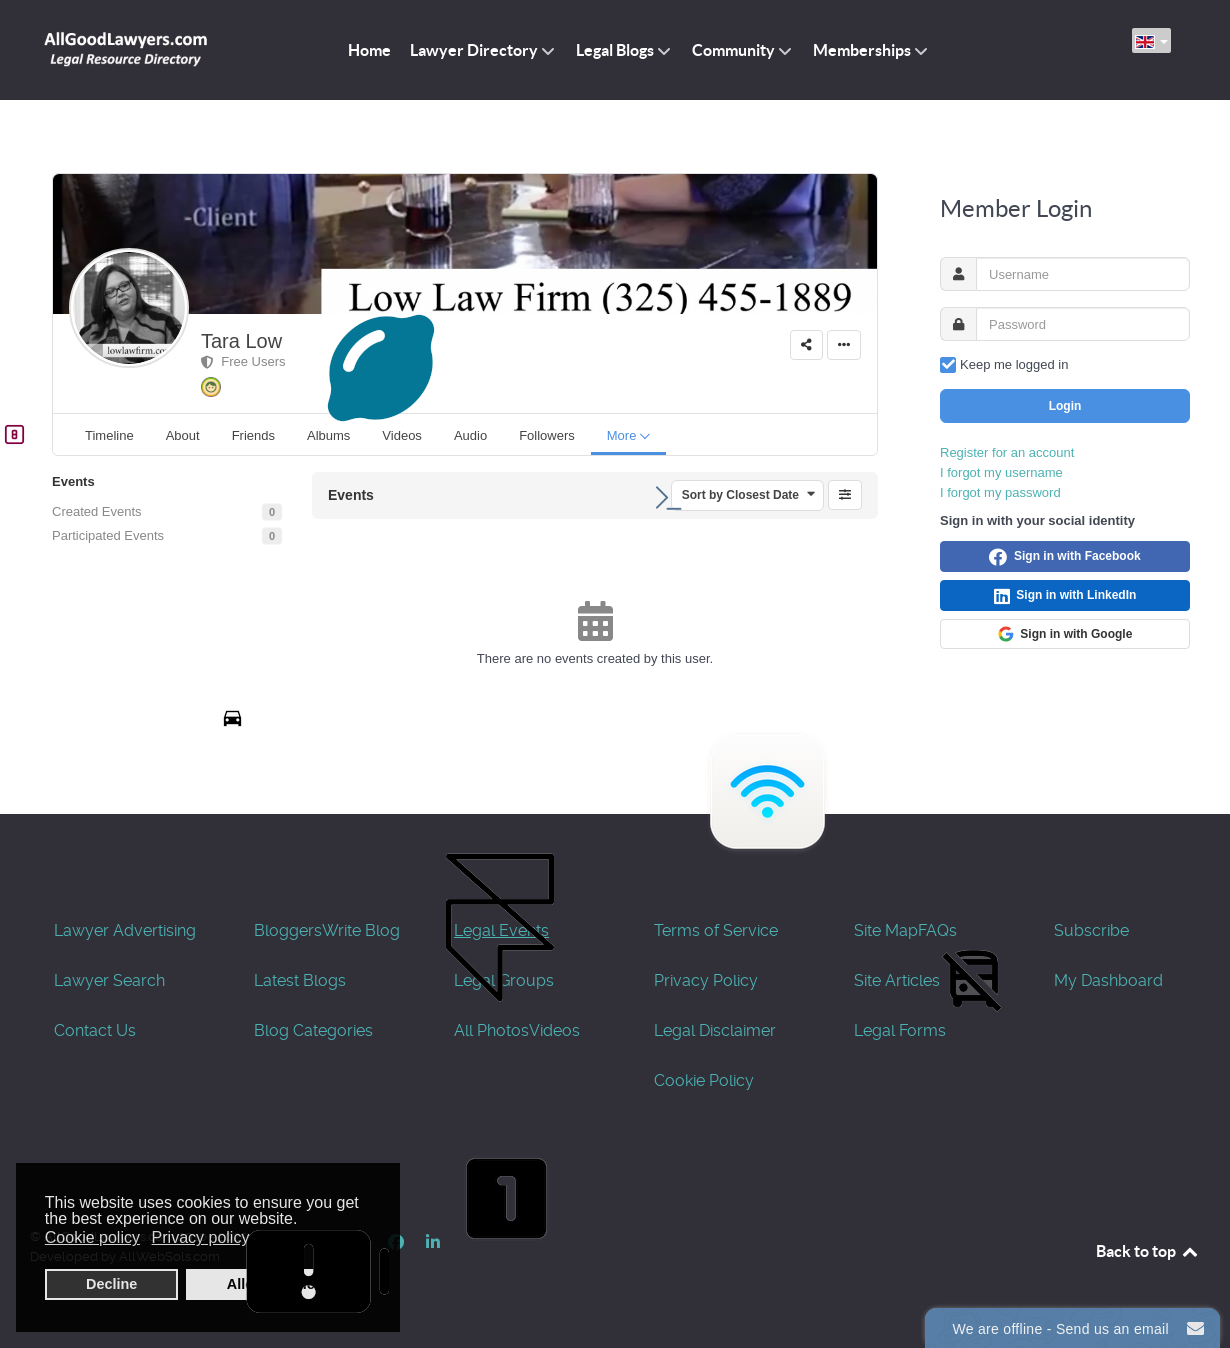  I want to click on get driving directions, so click(232, 717).